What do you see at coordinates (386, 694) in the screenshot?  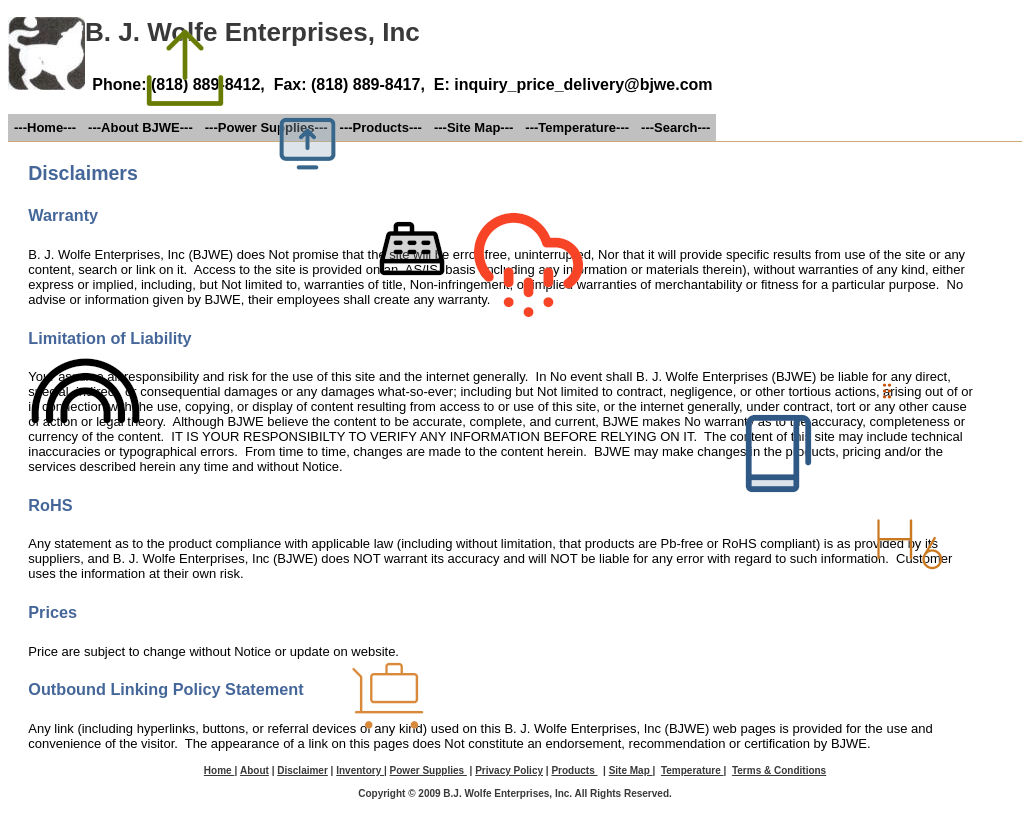 I see `access luggage or baggage services` at bounding box center [386, 694].